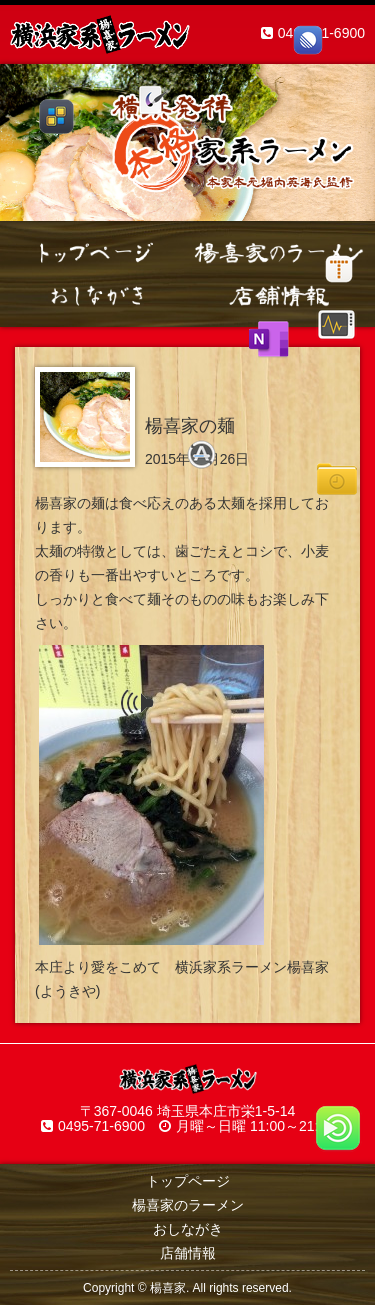 This screenshot has height=1305, width=375. What do you see at coordinates (269, 339) in the screenshot?
I see `open Microsoft OneNote` at bounding box center [269, 339].